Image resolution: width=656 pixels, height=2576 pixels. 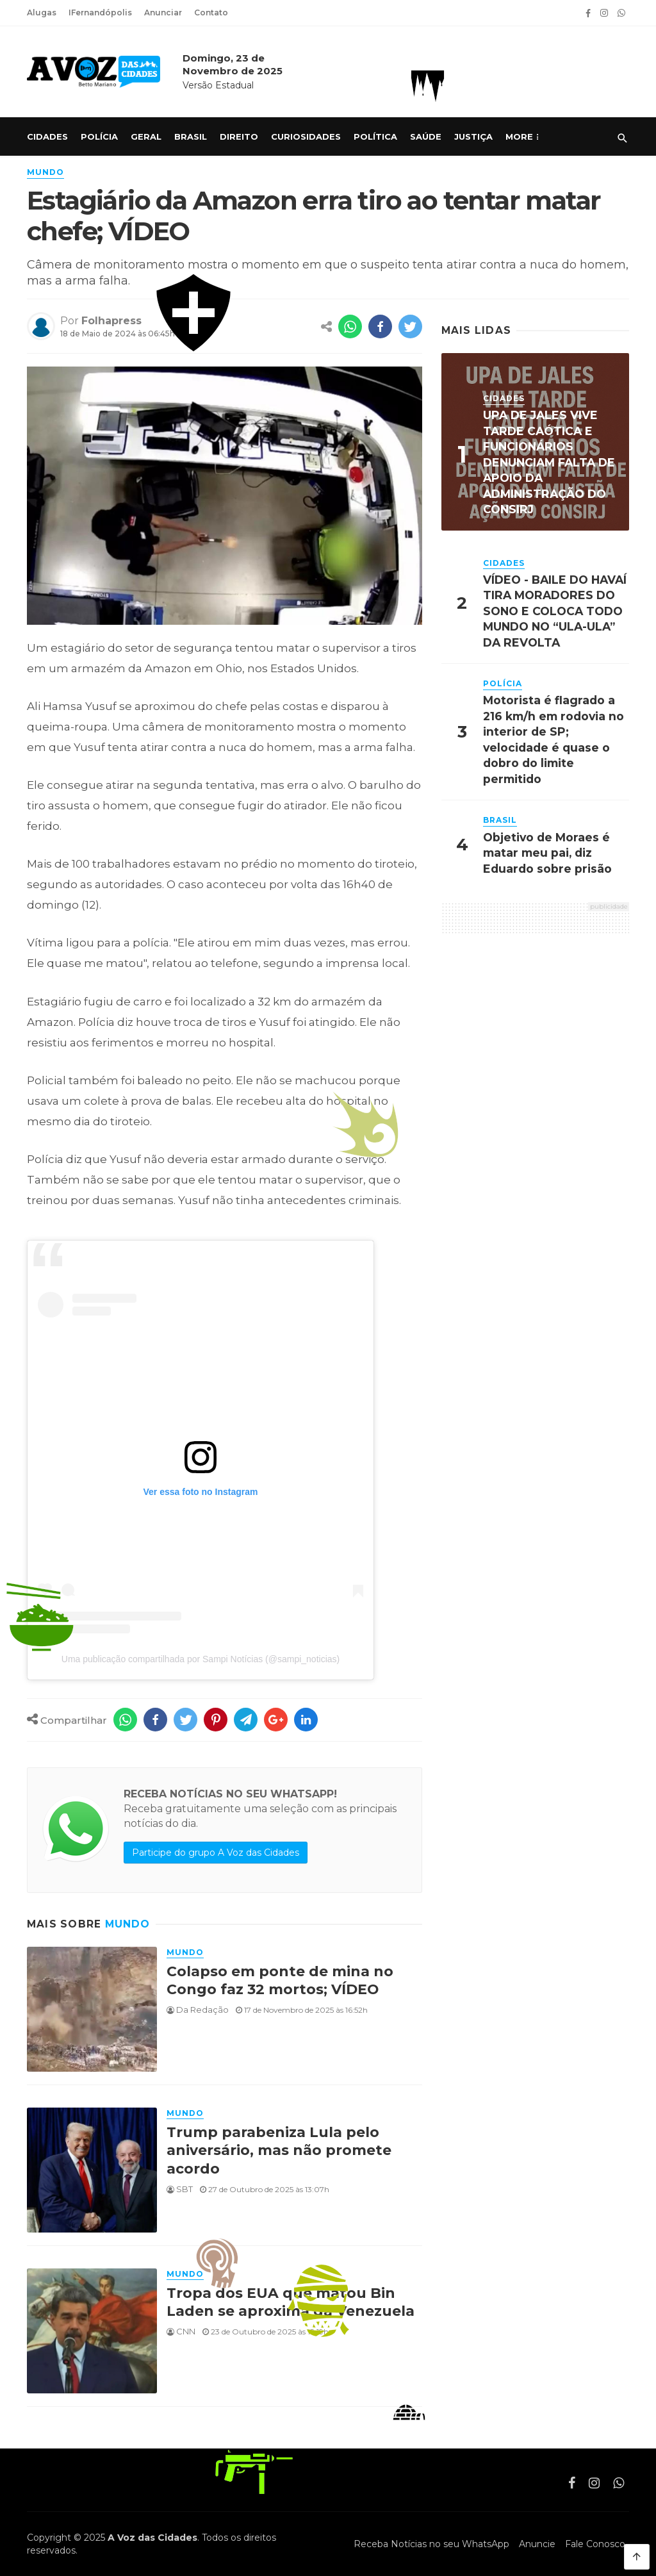 What do you see at coordinates (322, 2300) in the screenshot?
I see `select mummy character or avatar` at bounding box center [322, 2300].